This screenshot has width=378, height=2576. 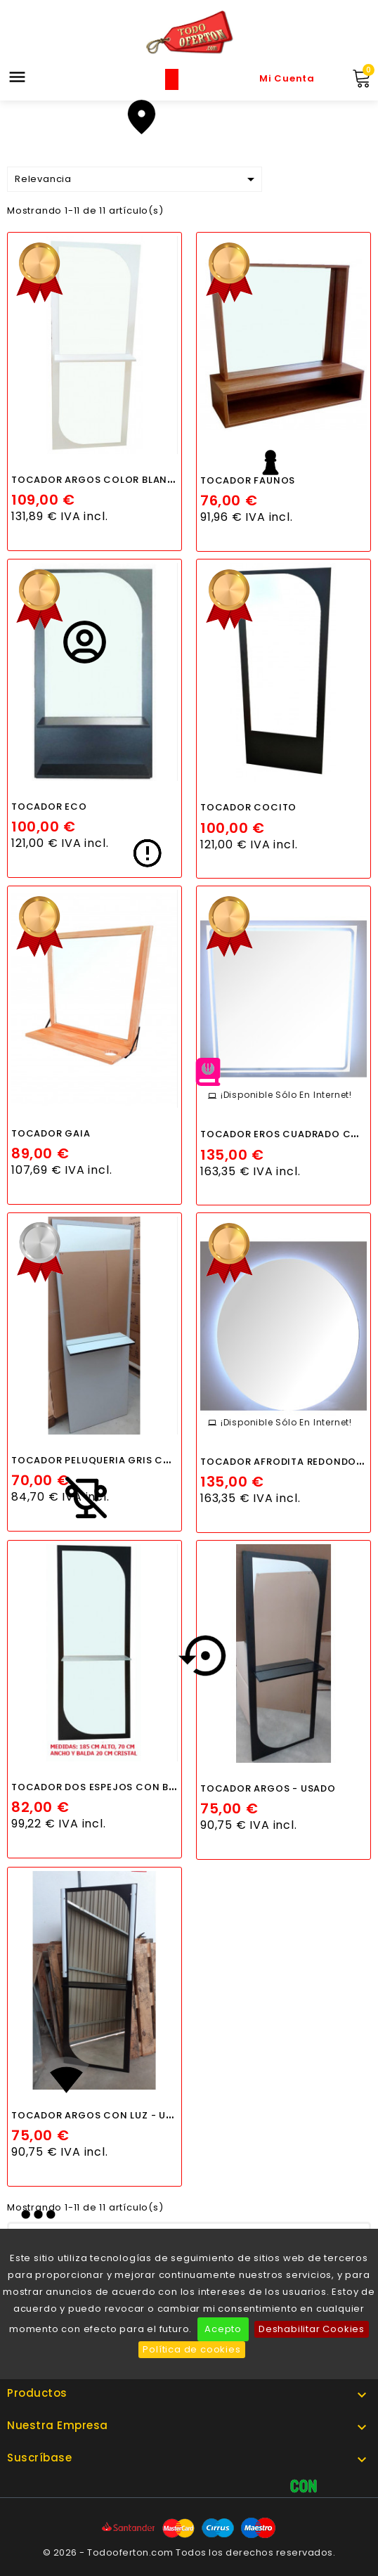 I want to click on indicates active wifi connection, so click(x=66, y=2074).